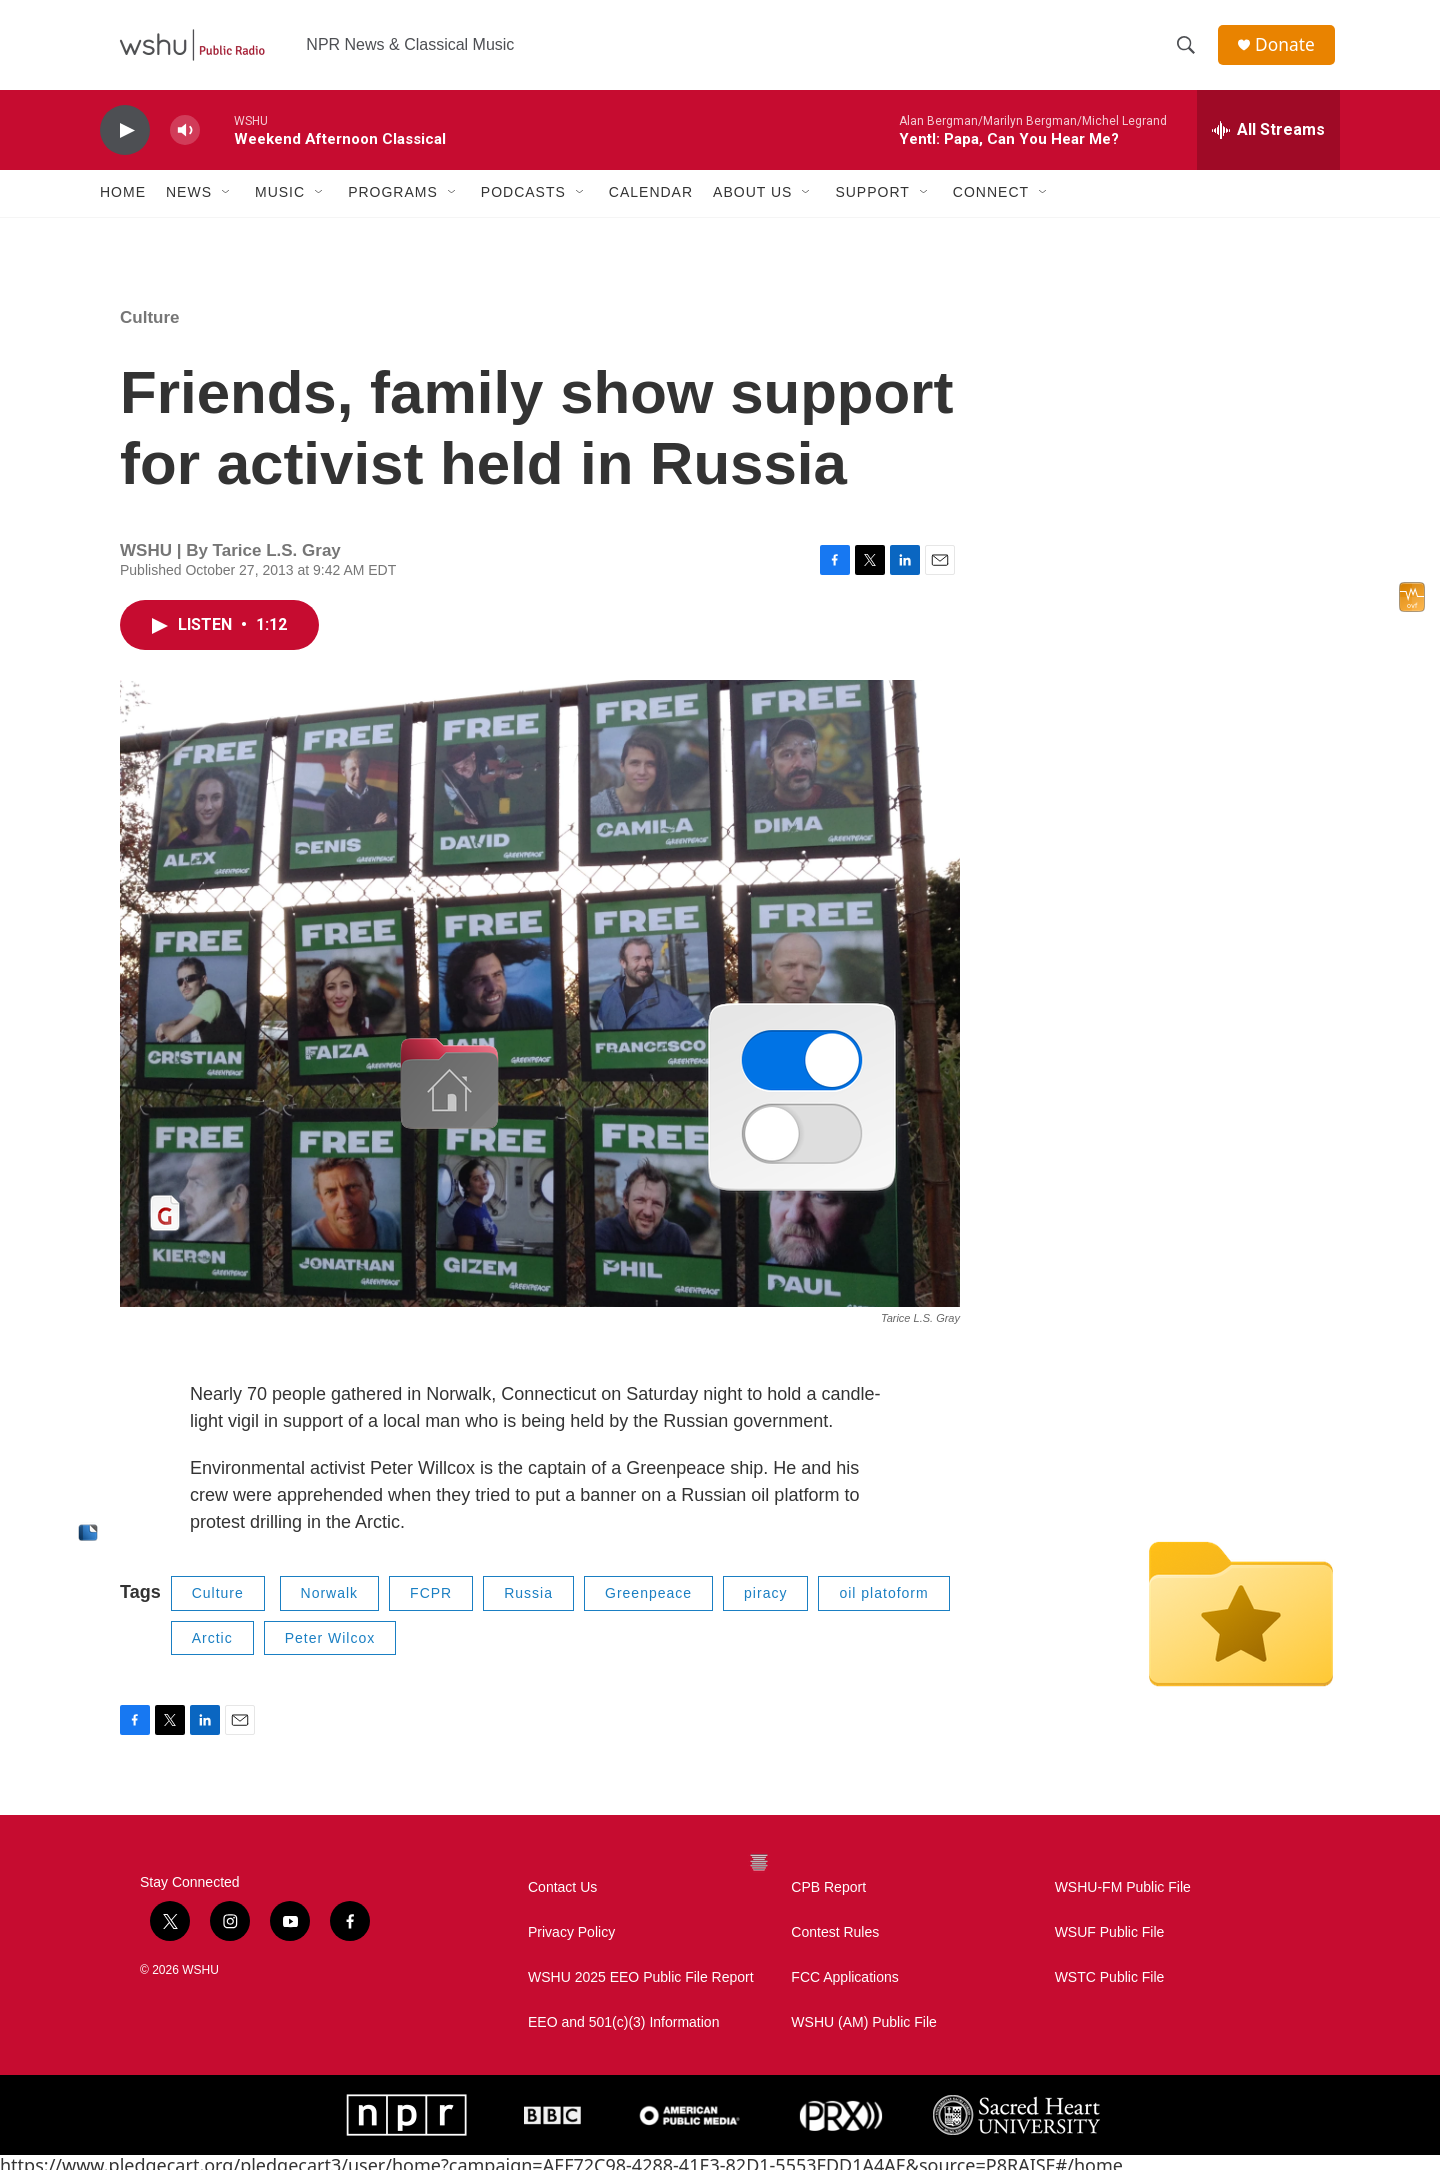 The image size is (1440, 2170). I want to click on change desktop wallpaper settings, so click(88, 1532).